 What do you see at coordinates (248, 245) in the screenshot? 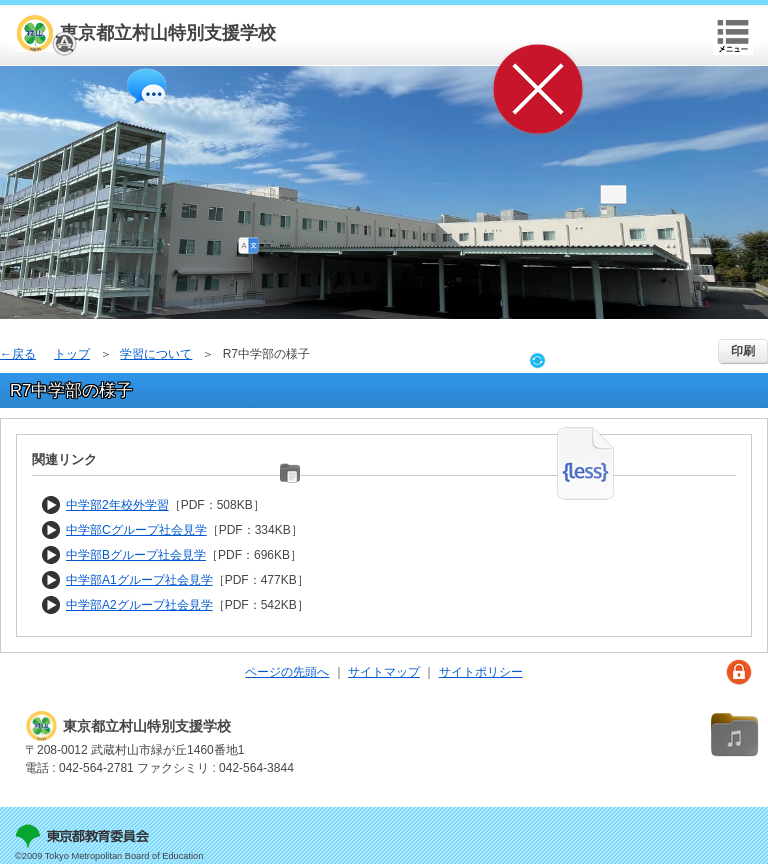
I see `access language and translation settings` at bounding box center [248, 245].